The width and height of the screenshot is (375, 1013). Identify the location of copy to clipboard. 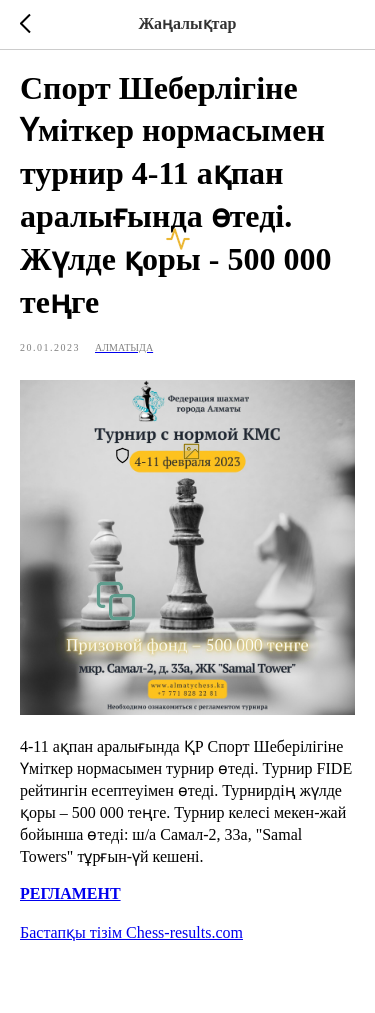
(116, 601).